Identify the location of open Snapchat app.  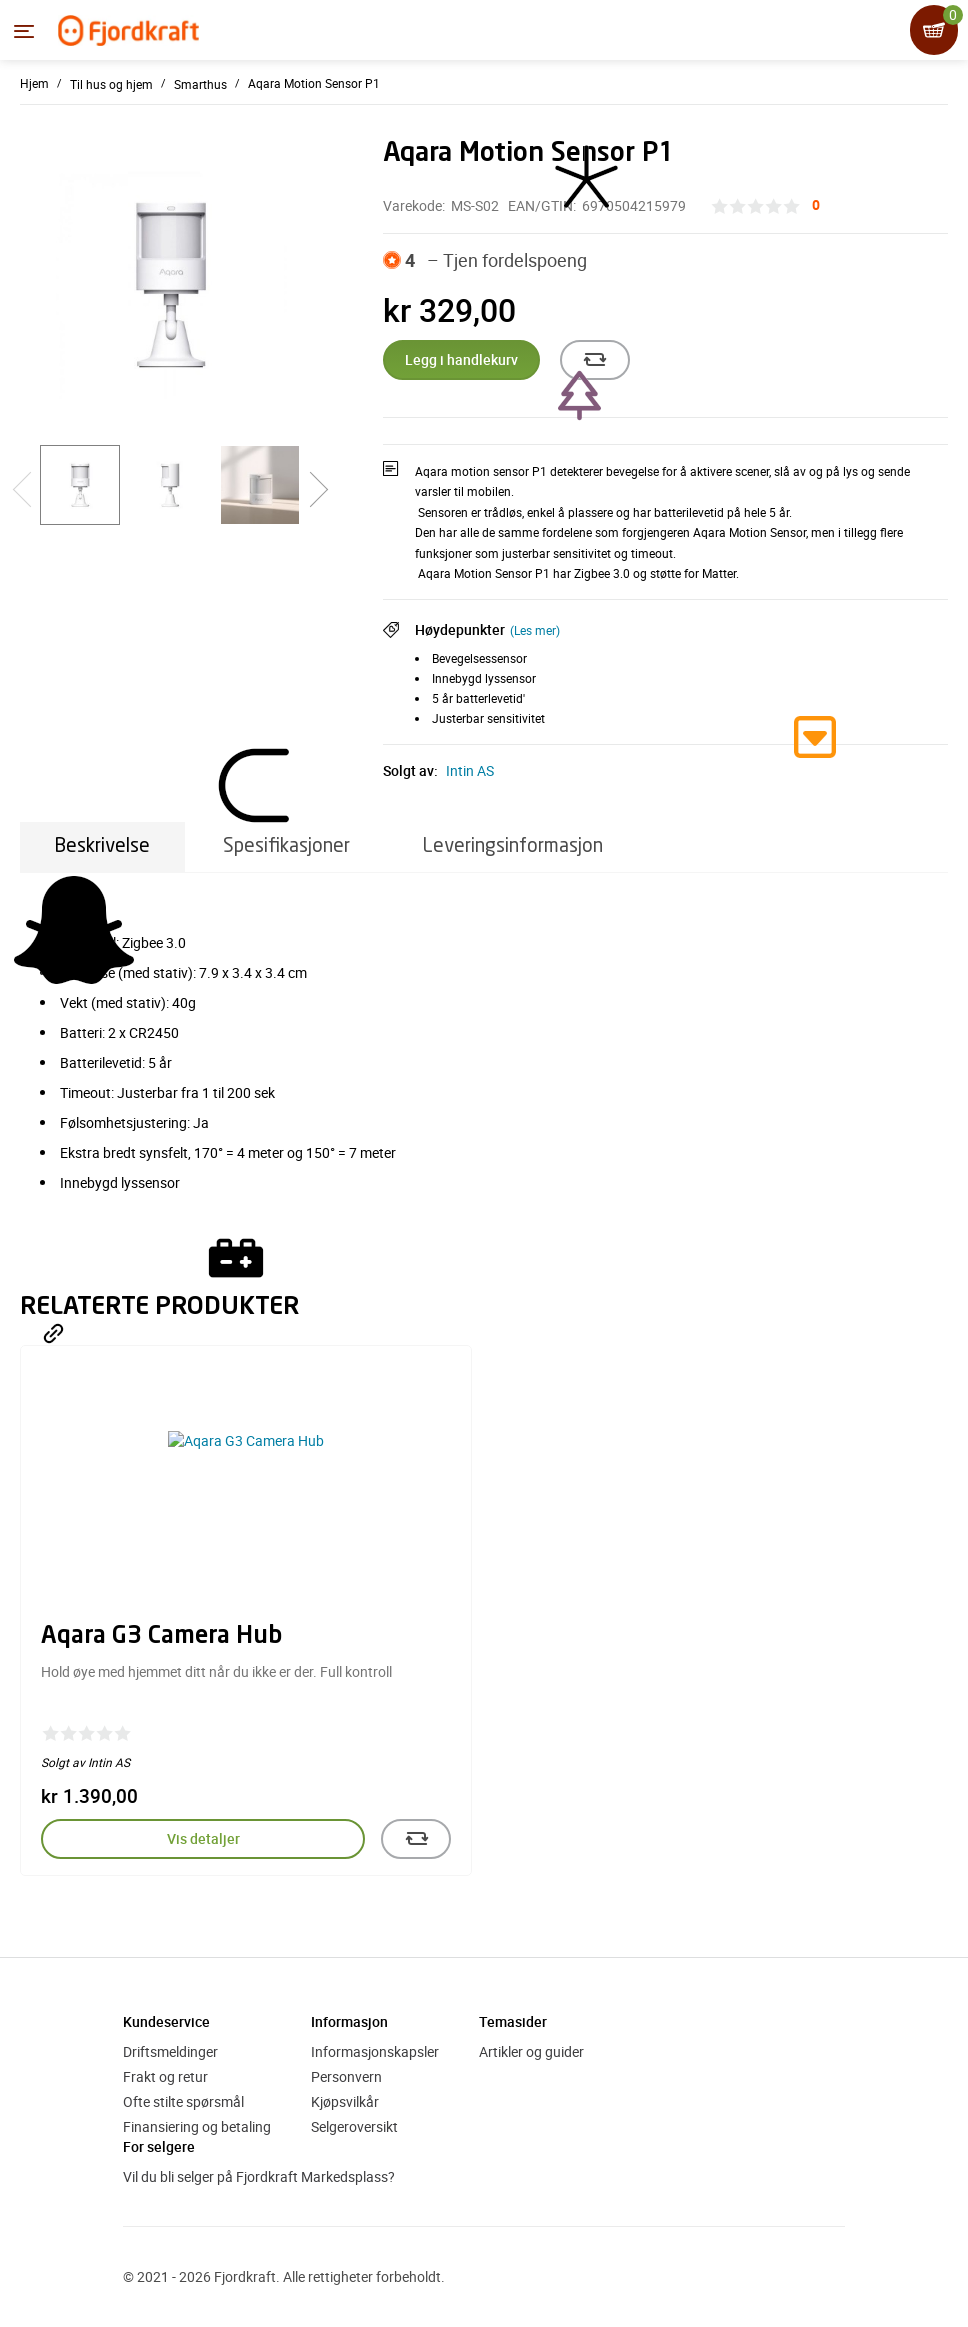
(74, 932).